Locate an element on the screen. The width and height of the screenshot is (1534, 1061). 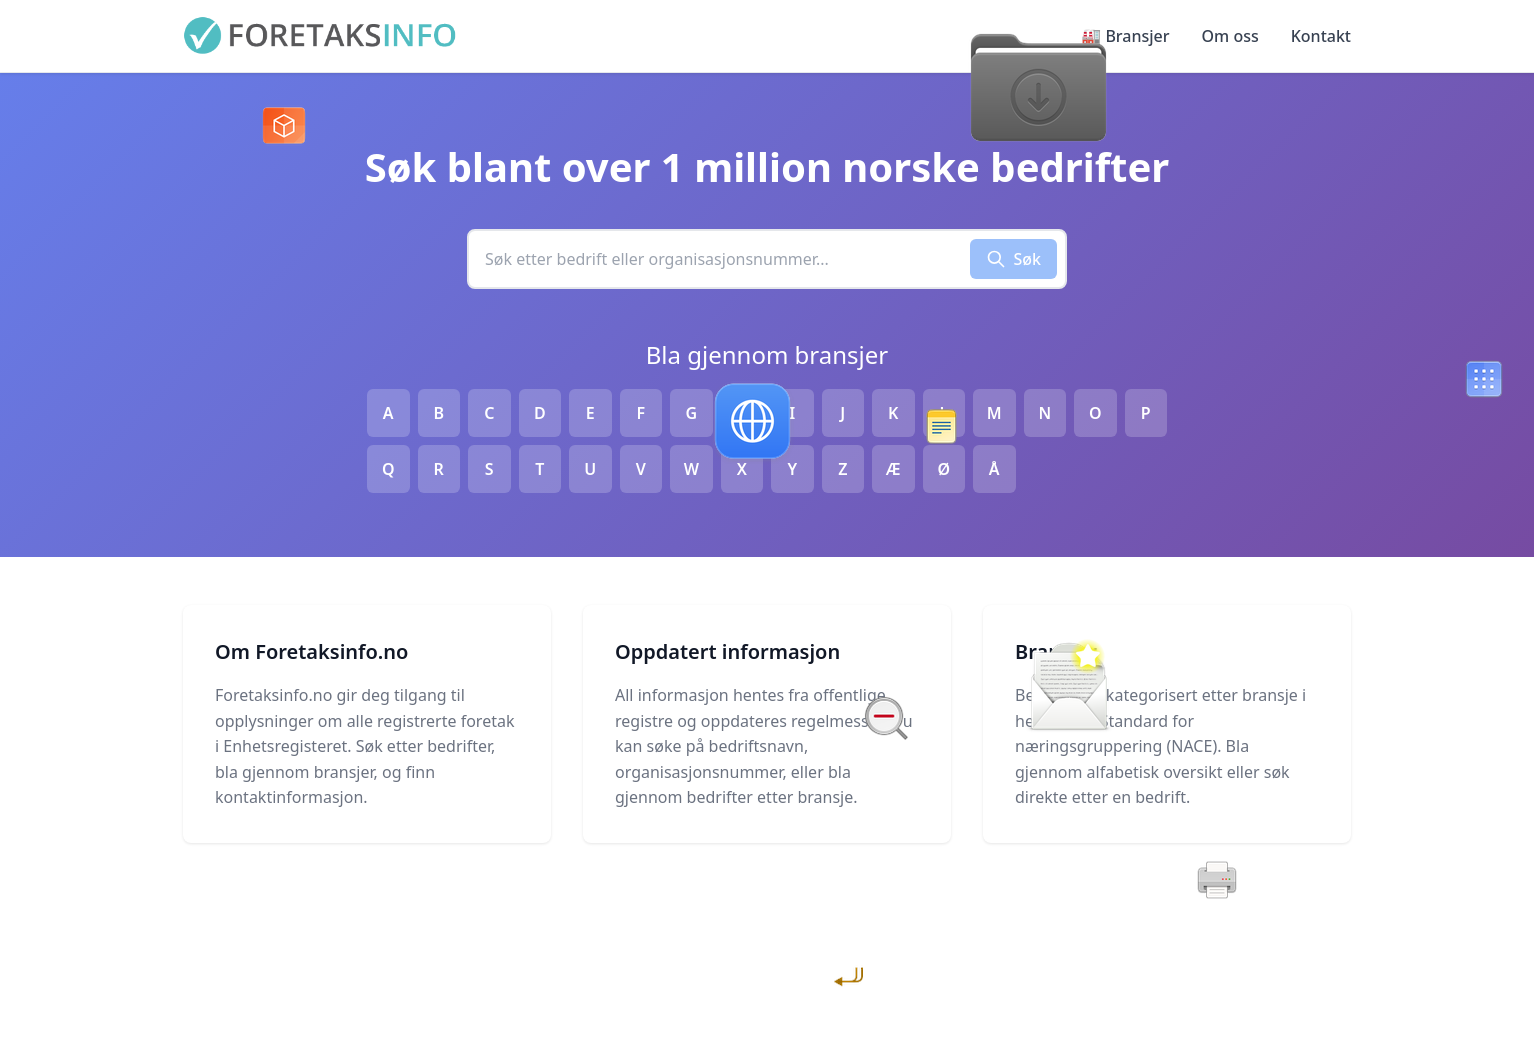
reply to all recipients of an email is located at coordinates (848, 975).